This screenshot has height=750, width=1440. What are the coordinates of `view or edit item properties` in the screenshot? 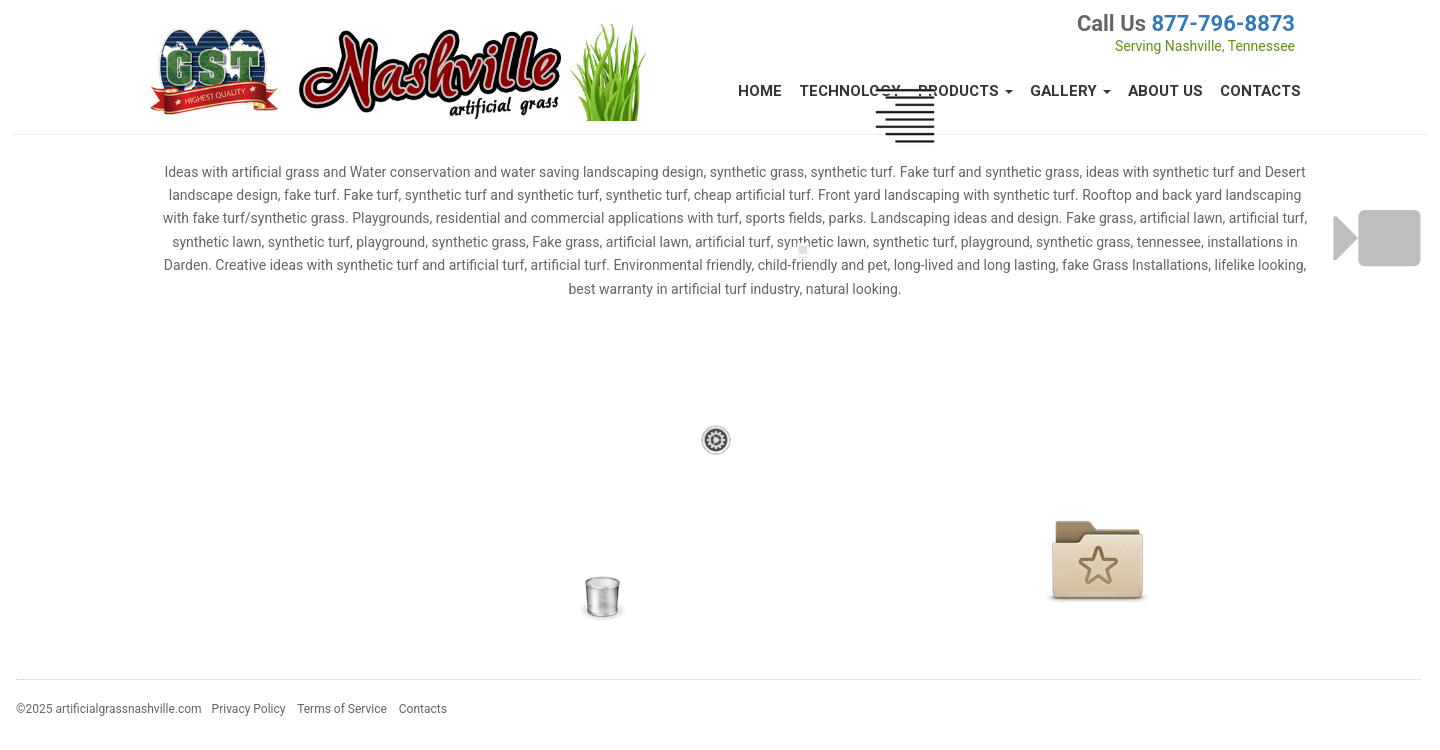 It's located at (716, 440).